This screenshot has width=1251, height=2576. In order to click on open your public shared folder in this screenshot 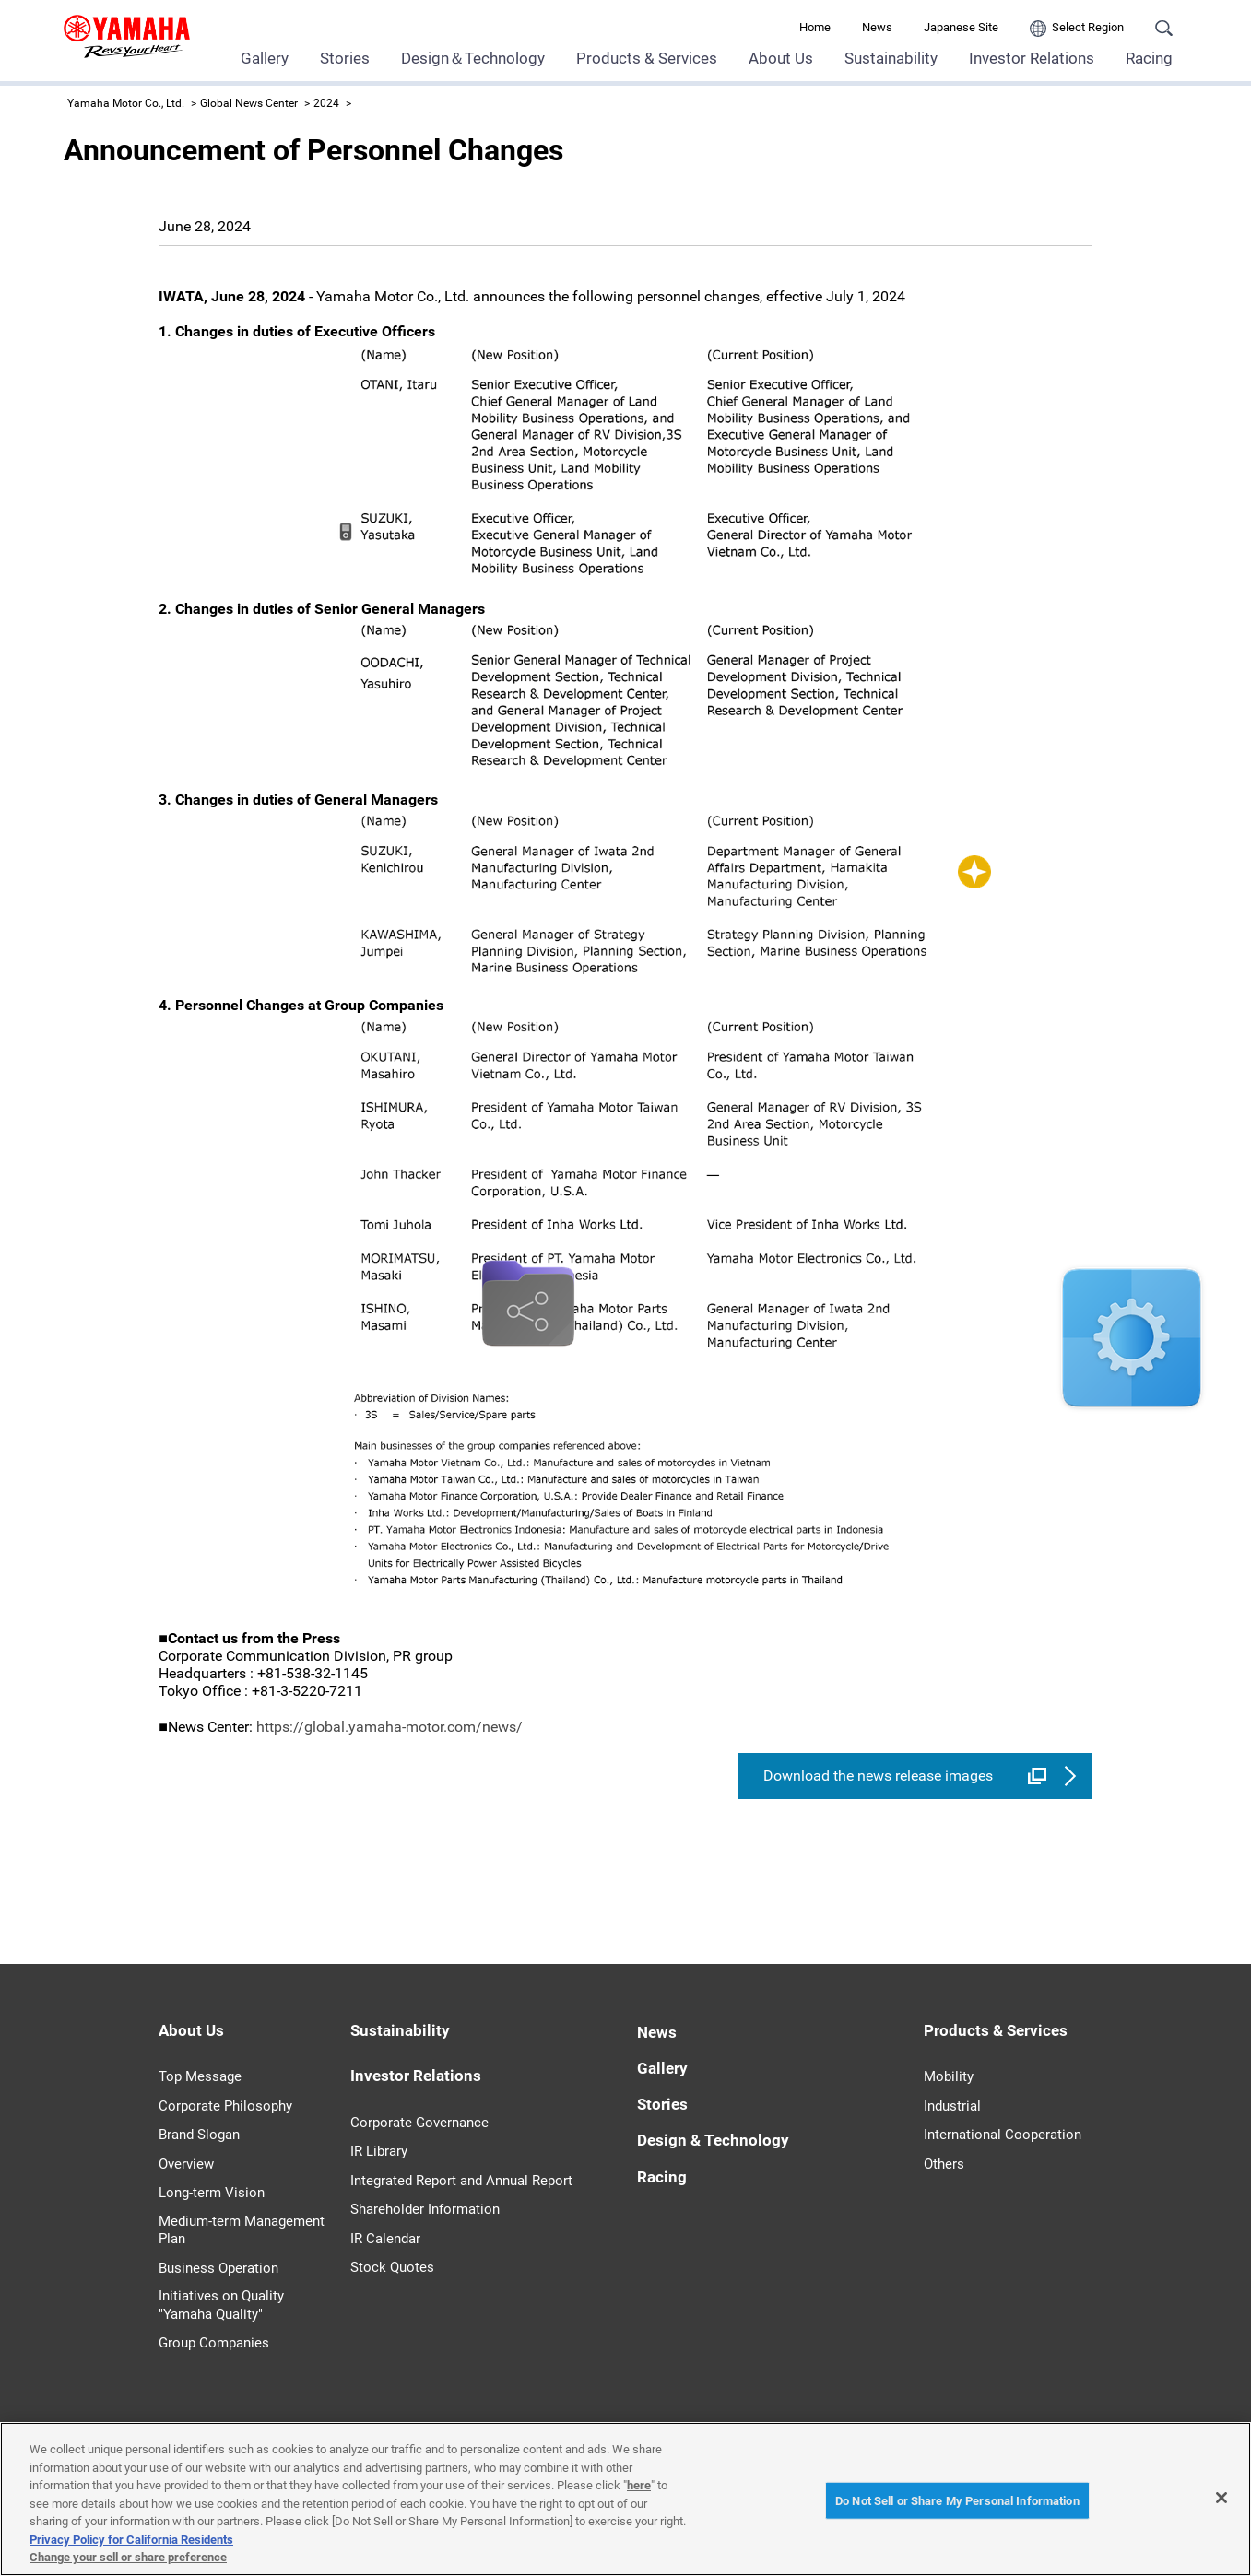, I will do `click(528, 1303)`.